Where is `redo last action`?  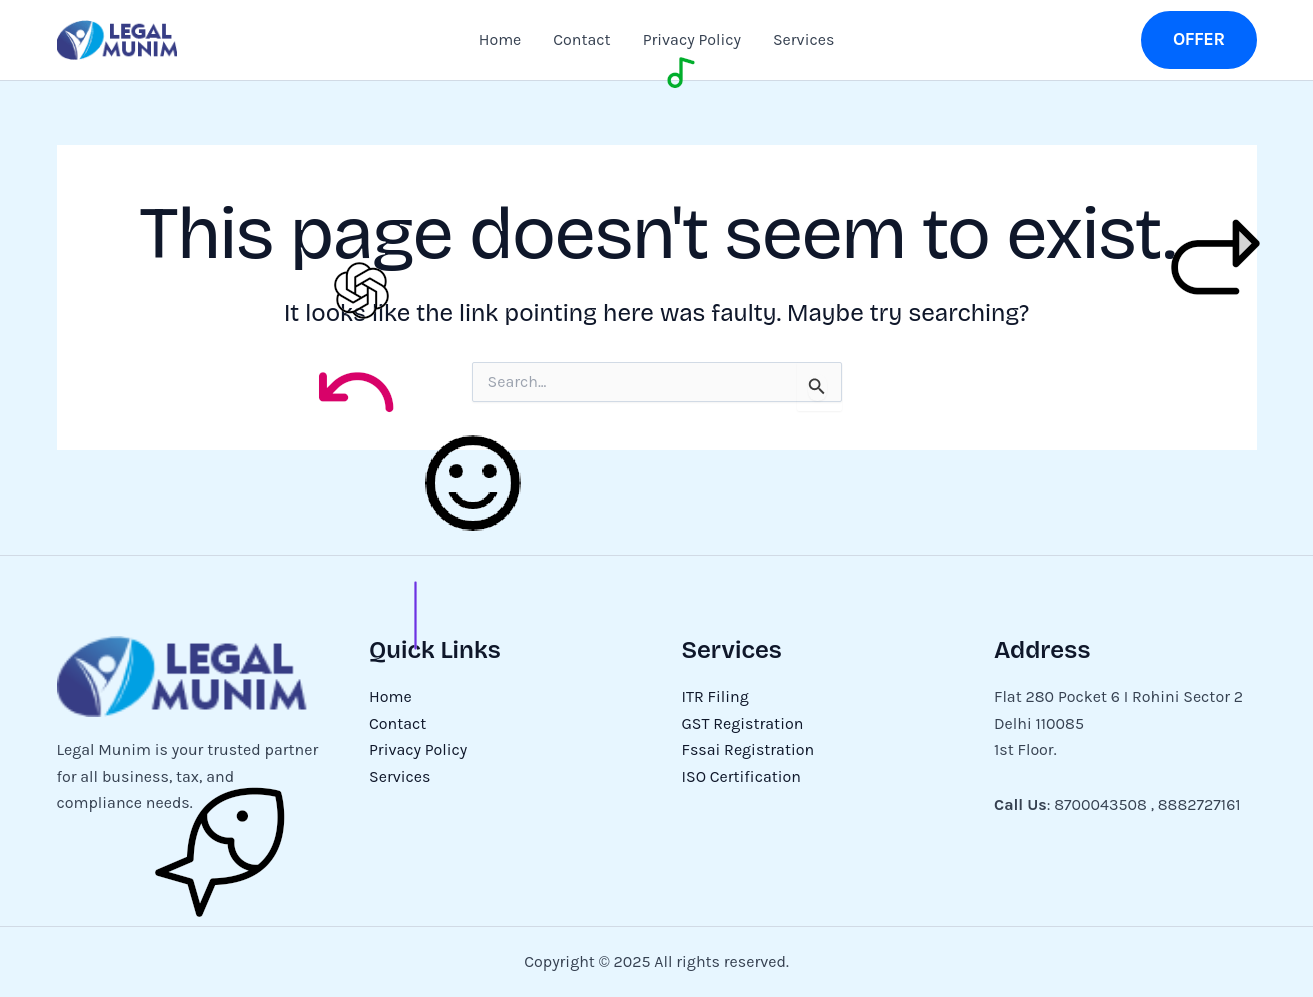 redo last action is located at coordinates (1215, 260).